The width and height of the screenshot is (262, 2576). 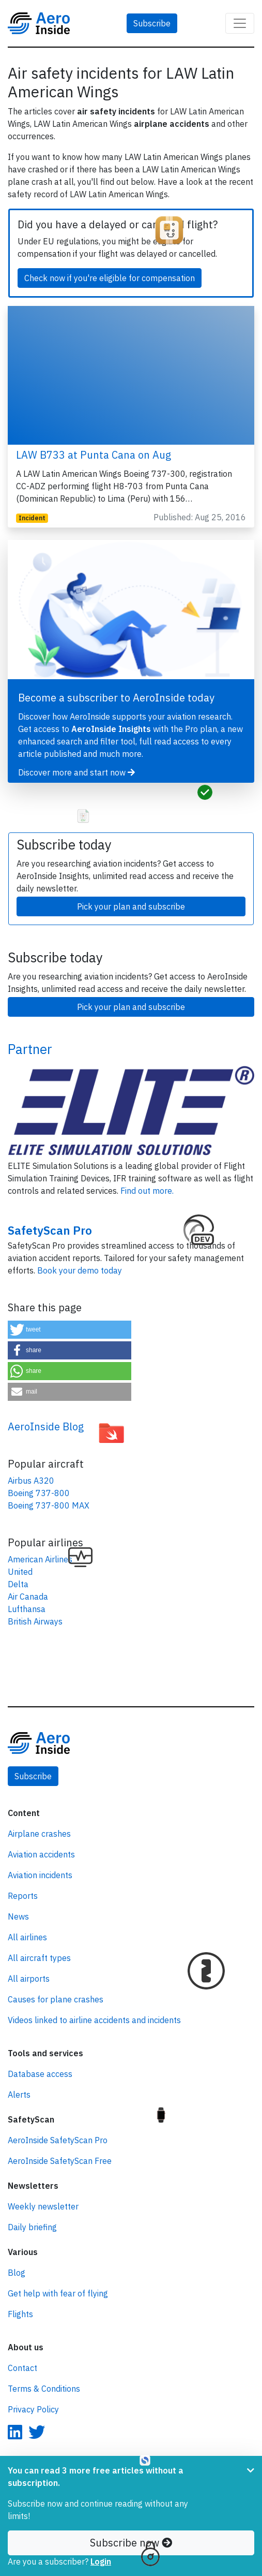 What do you see at coordinates (80, 1556) in the screenshot?
I see `access device diagnostics and system health` at bounding box center [80, 1556].